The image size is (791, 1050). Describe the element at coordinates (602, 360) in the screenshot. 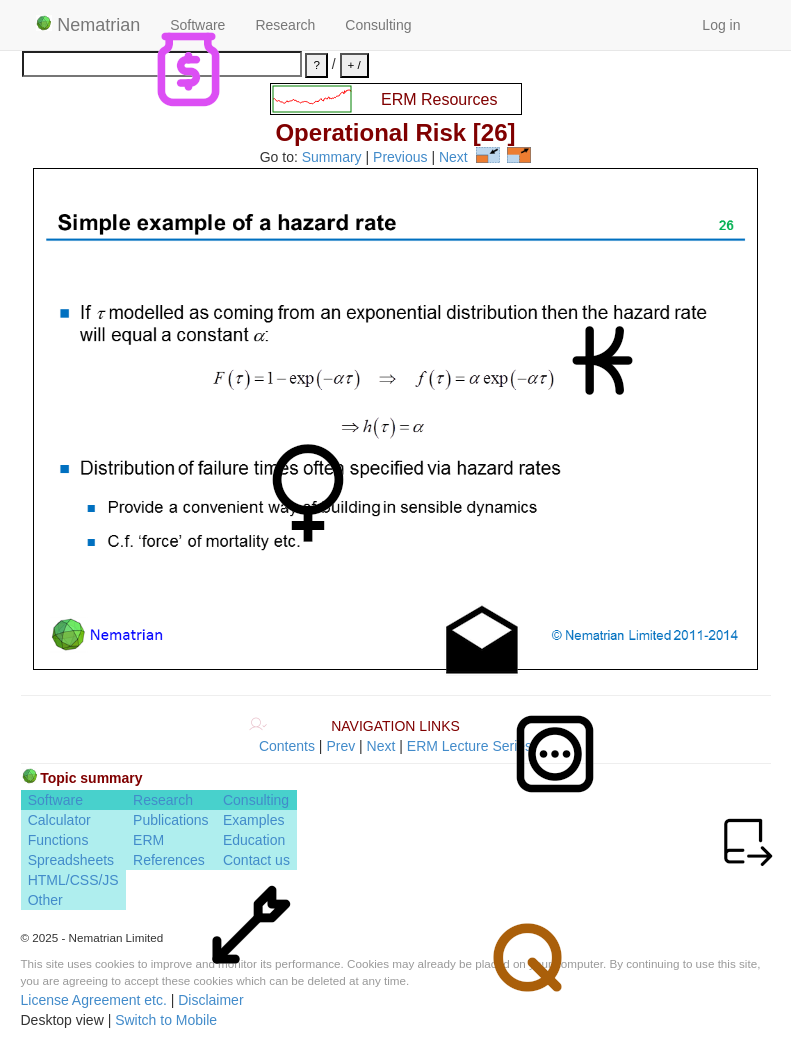

I see `indicates Lao kip currency` at that location.